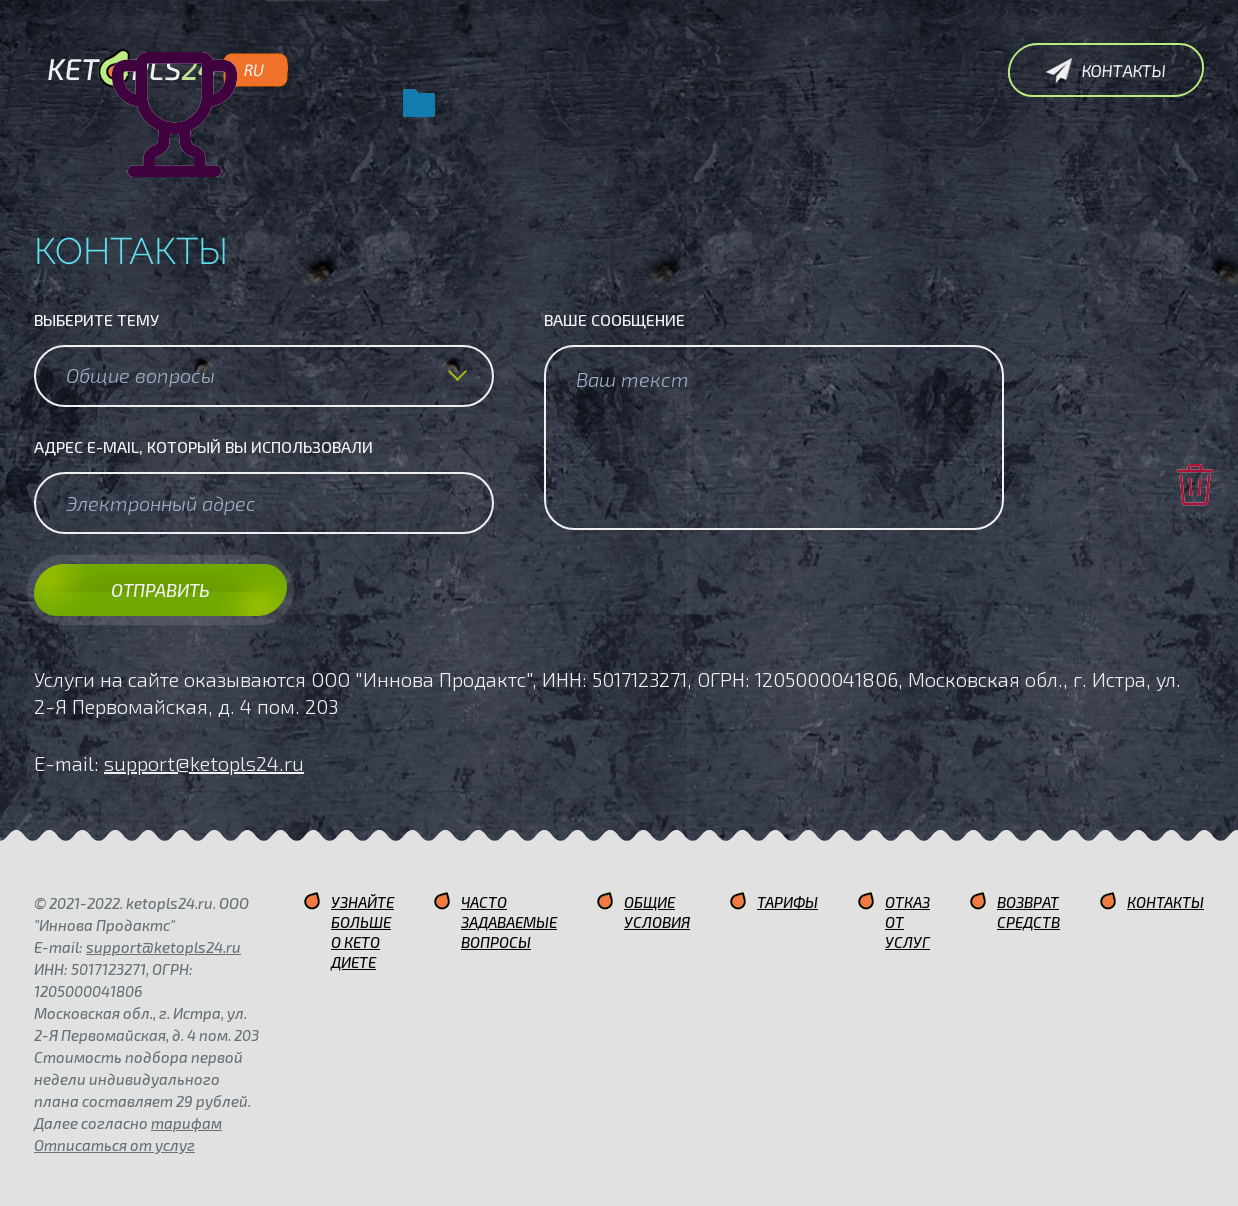 The width and height of the screenshot is (1238, 1206). What do you see at coordinates (419, 103) in the screenshot?
I see `open folder or directory` at bounding box center [419, 103].